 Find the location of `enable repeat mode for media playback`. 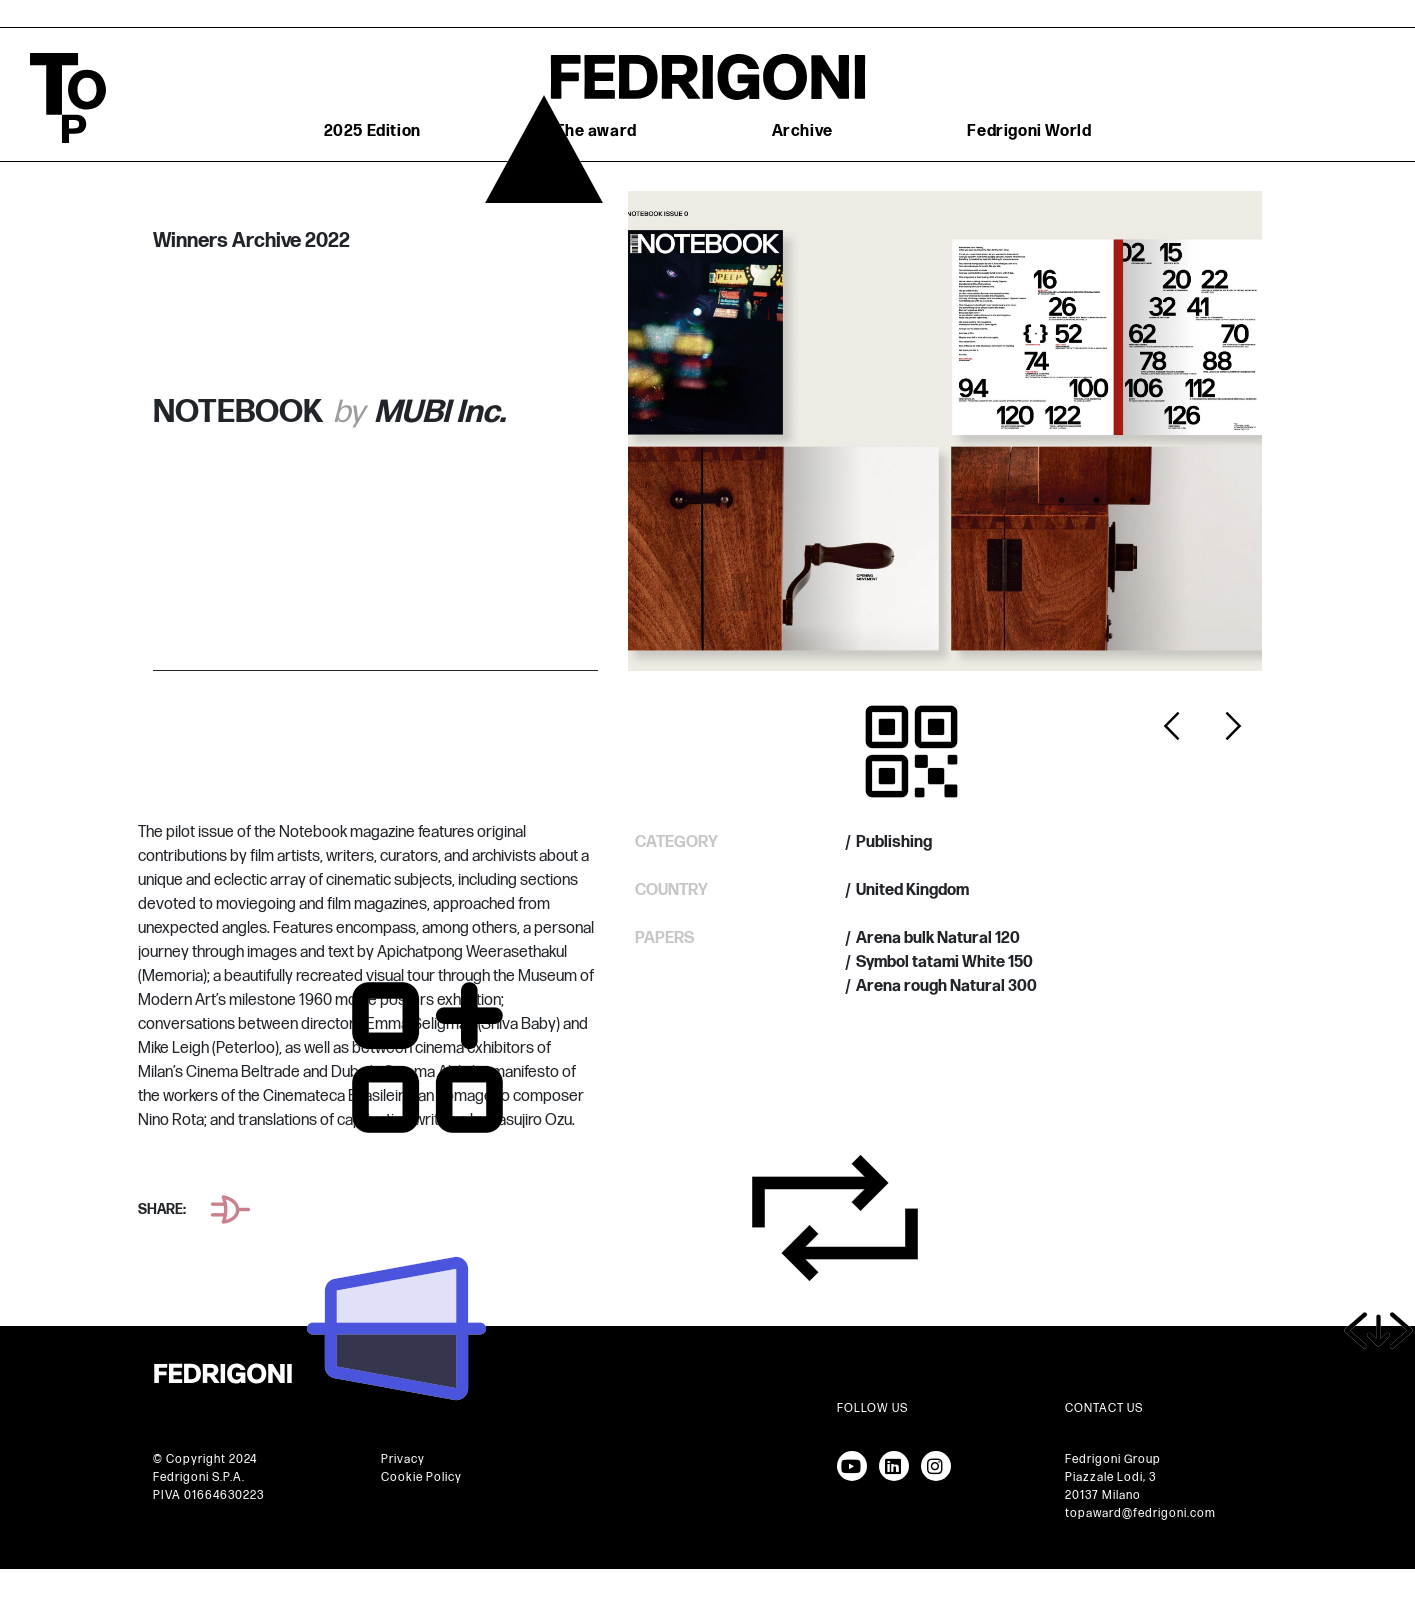

enable repeat mode for media playback is located at coordinates (835, 1218).